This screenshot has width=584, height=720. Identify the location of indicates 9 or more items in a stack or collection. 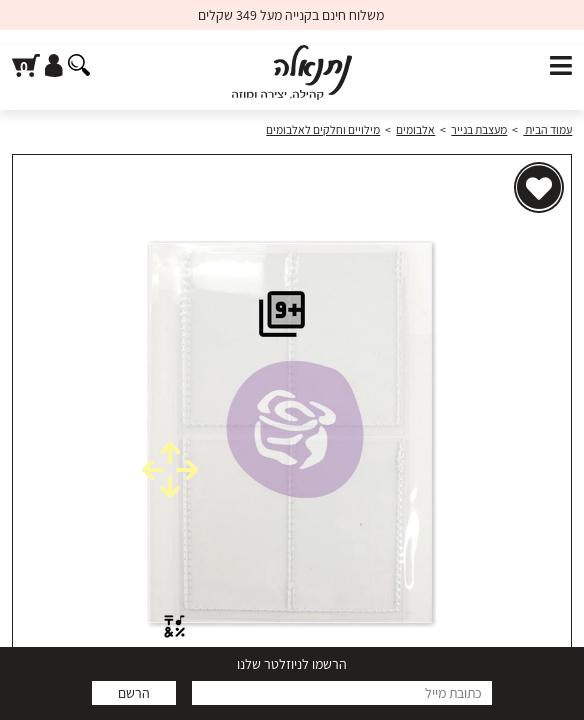
(282, 314).